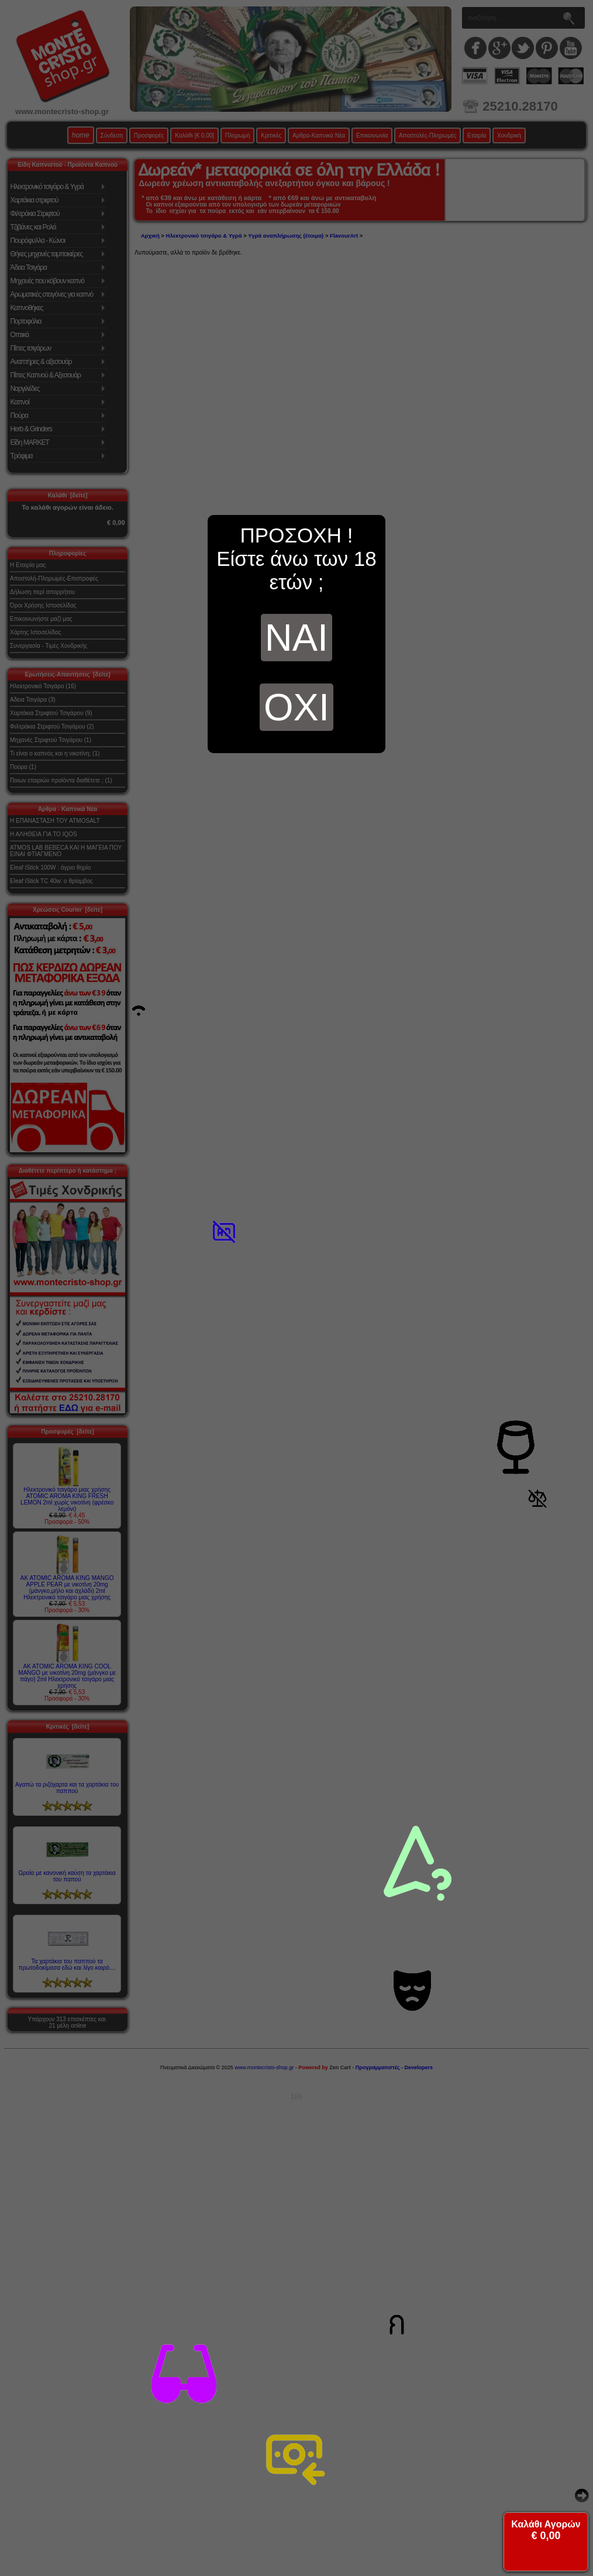 This screenshot has height=2576, width=593. I want to click on enable reading mode, so click(184, 2374).